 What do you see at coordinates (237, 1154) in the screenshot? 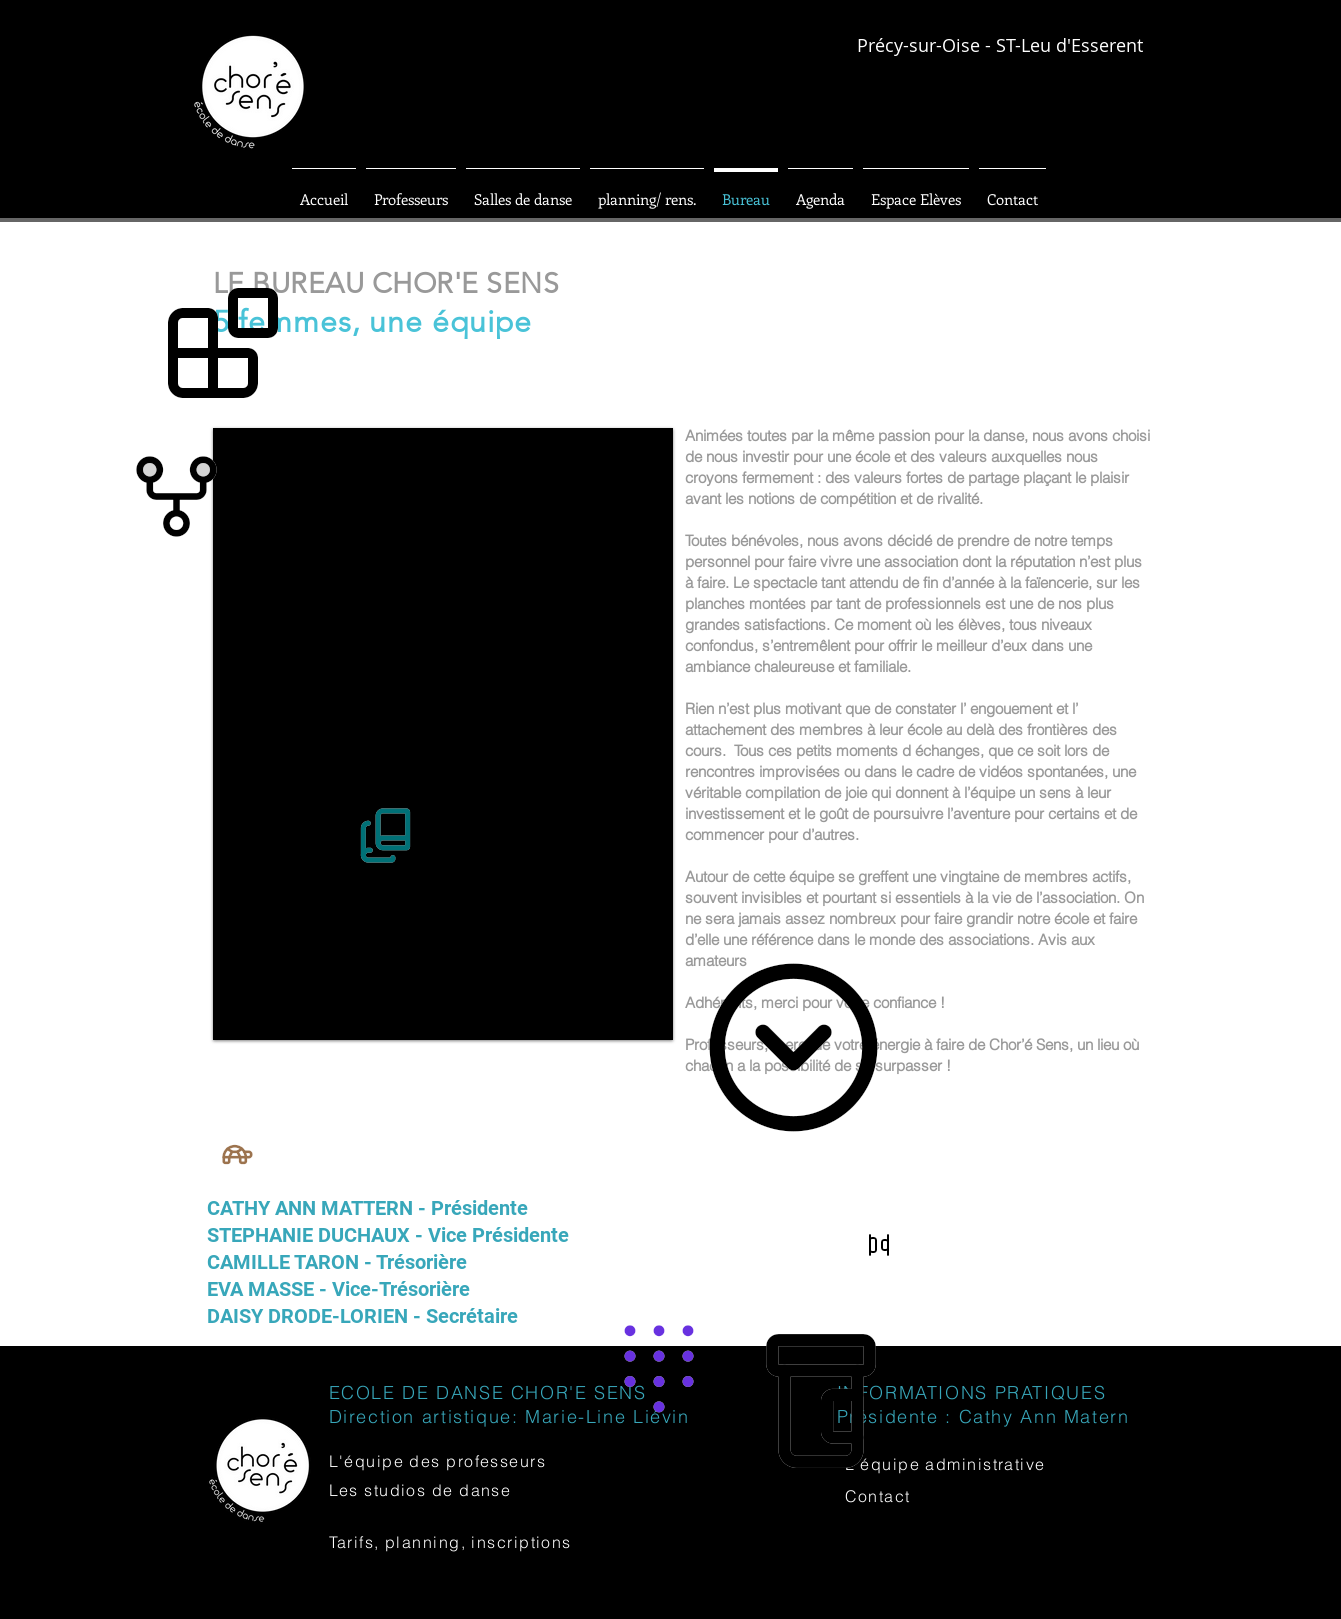
I see `indicates slow loading or processing speed` at bounding box center [237, 1154].